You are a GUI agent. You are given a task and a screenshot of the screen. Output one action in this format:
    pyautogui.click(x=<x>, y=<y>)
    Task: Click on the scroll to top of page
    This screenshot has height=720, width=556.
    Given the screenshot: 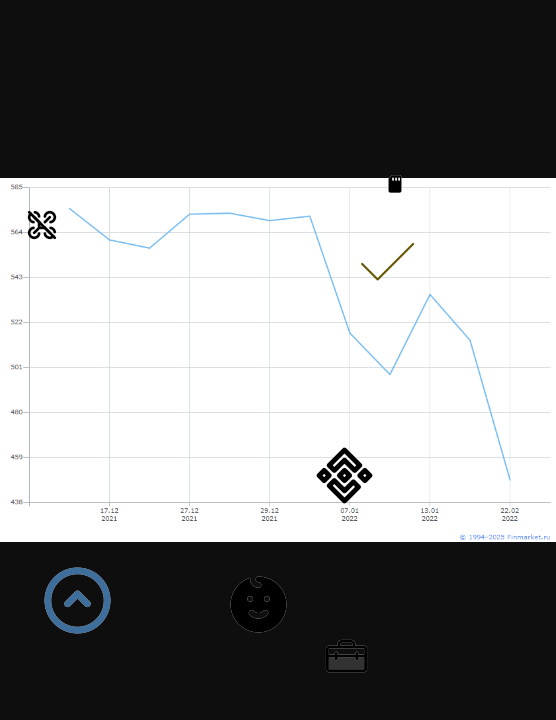 What is the action you would take?
    pyautogui.click(x=77, y=600)
    